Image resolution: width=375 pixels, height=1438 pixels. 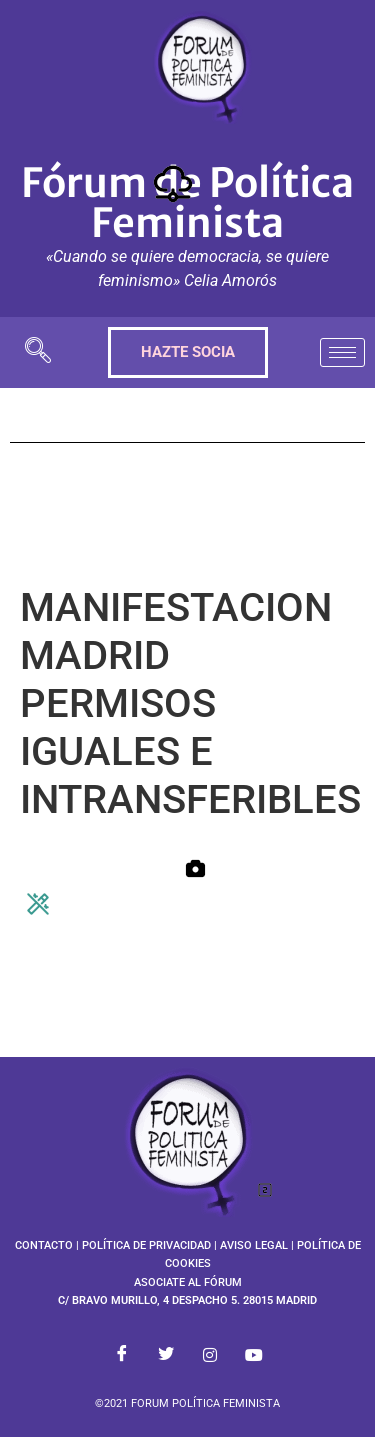 What do you see at coordinates (38, 904) in the screenshot?
I see `disable magic wand or auto-enhance feature` at bounding box center [38, 904].